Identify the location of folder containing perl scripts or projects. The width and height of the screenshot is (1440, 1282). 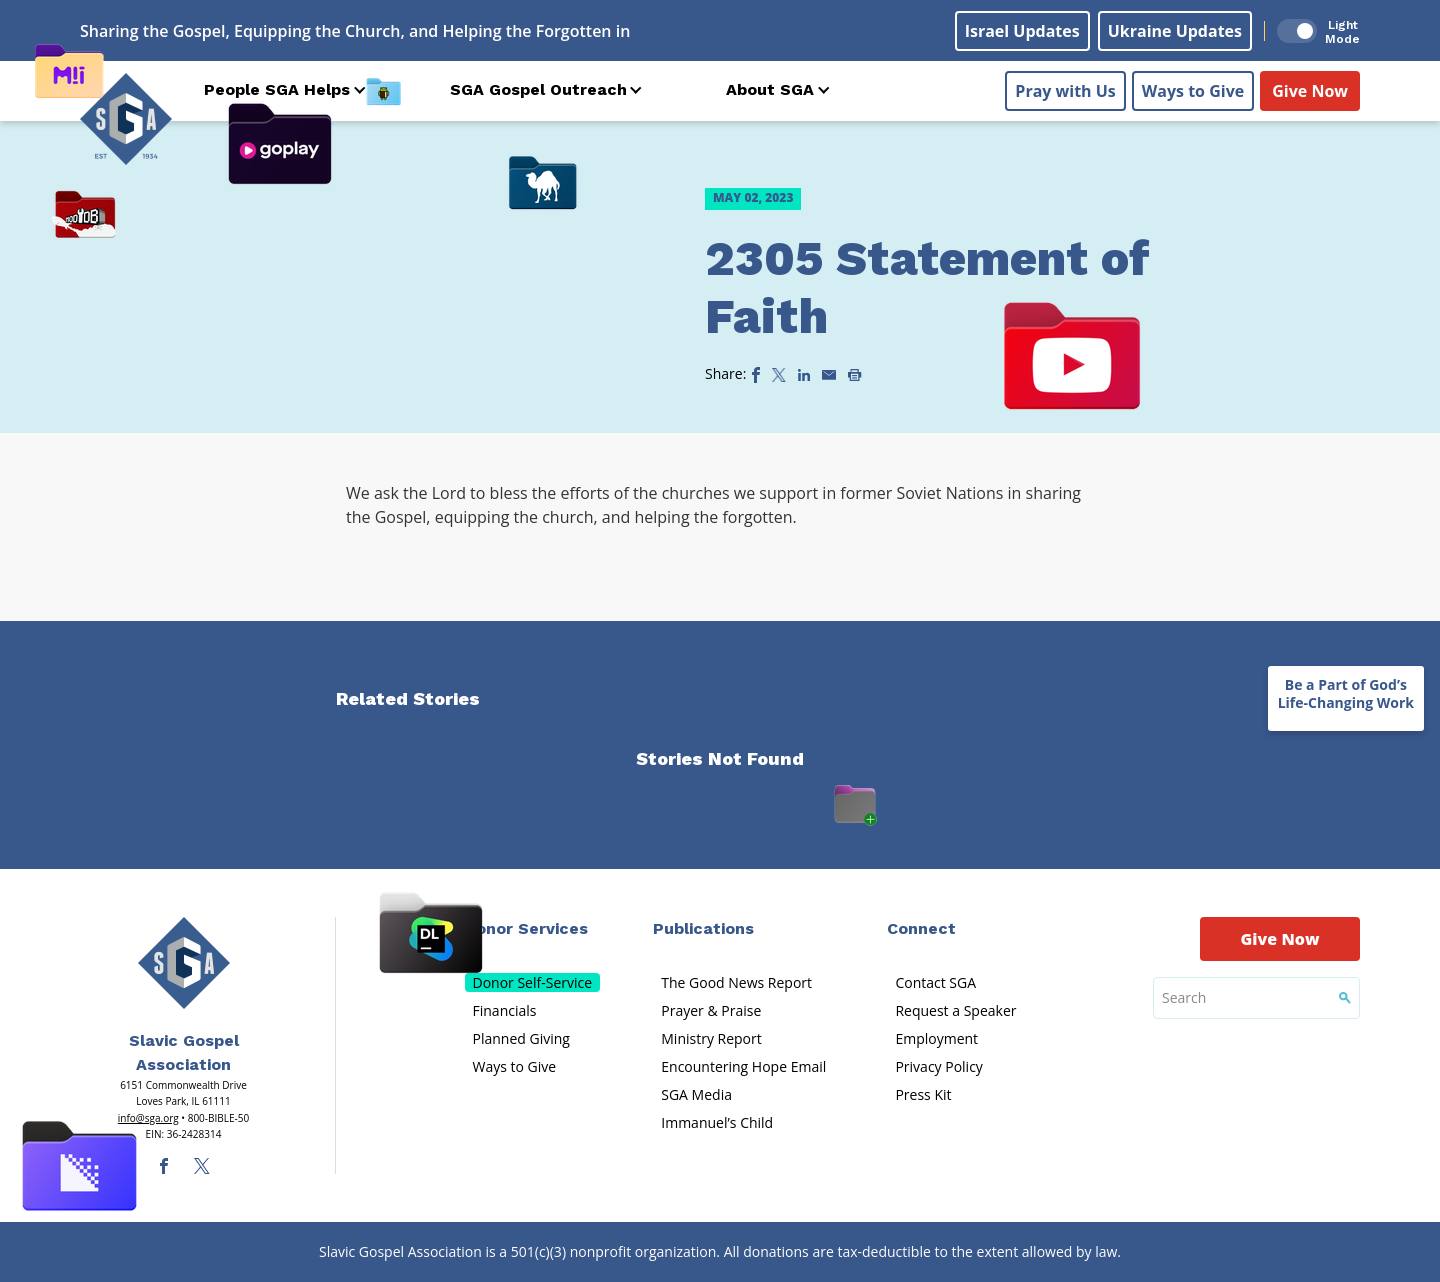
(542, 184).